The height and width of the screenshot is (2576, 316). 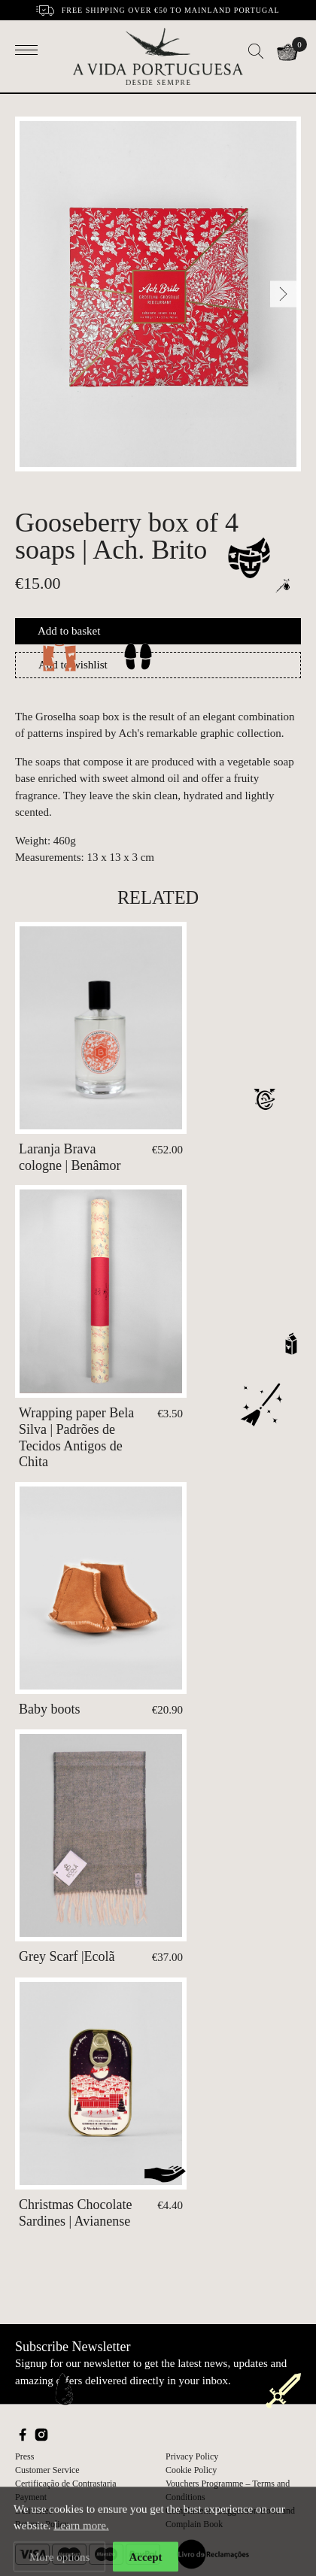 I want to click on travel or journey-related game feature, so click(x=282, y=585).